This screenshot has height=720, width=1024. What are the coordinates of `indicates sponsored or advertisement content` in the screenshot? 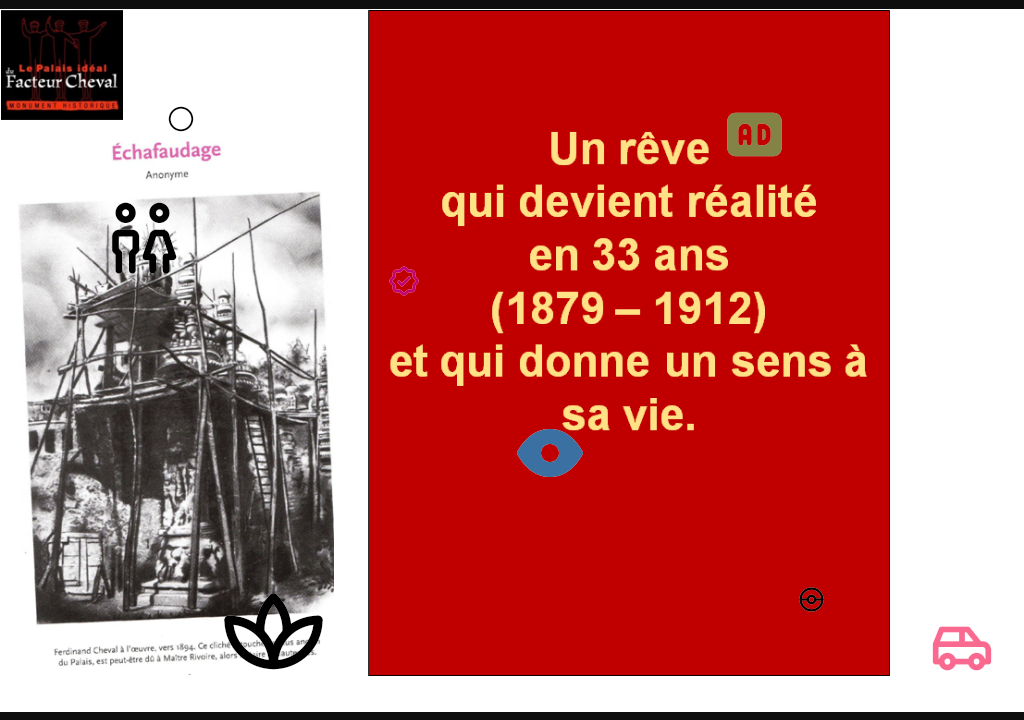 It's located at (754, 134).